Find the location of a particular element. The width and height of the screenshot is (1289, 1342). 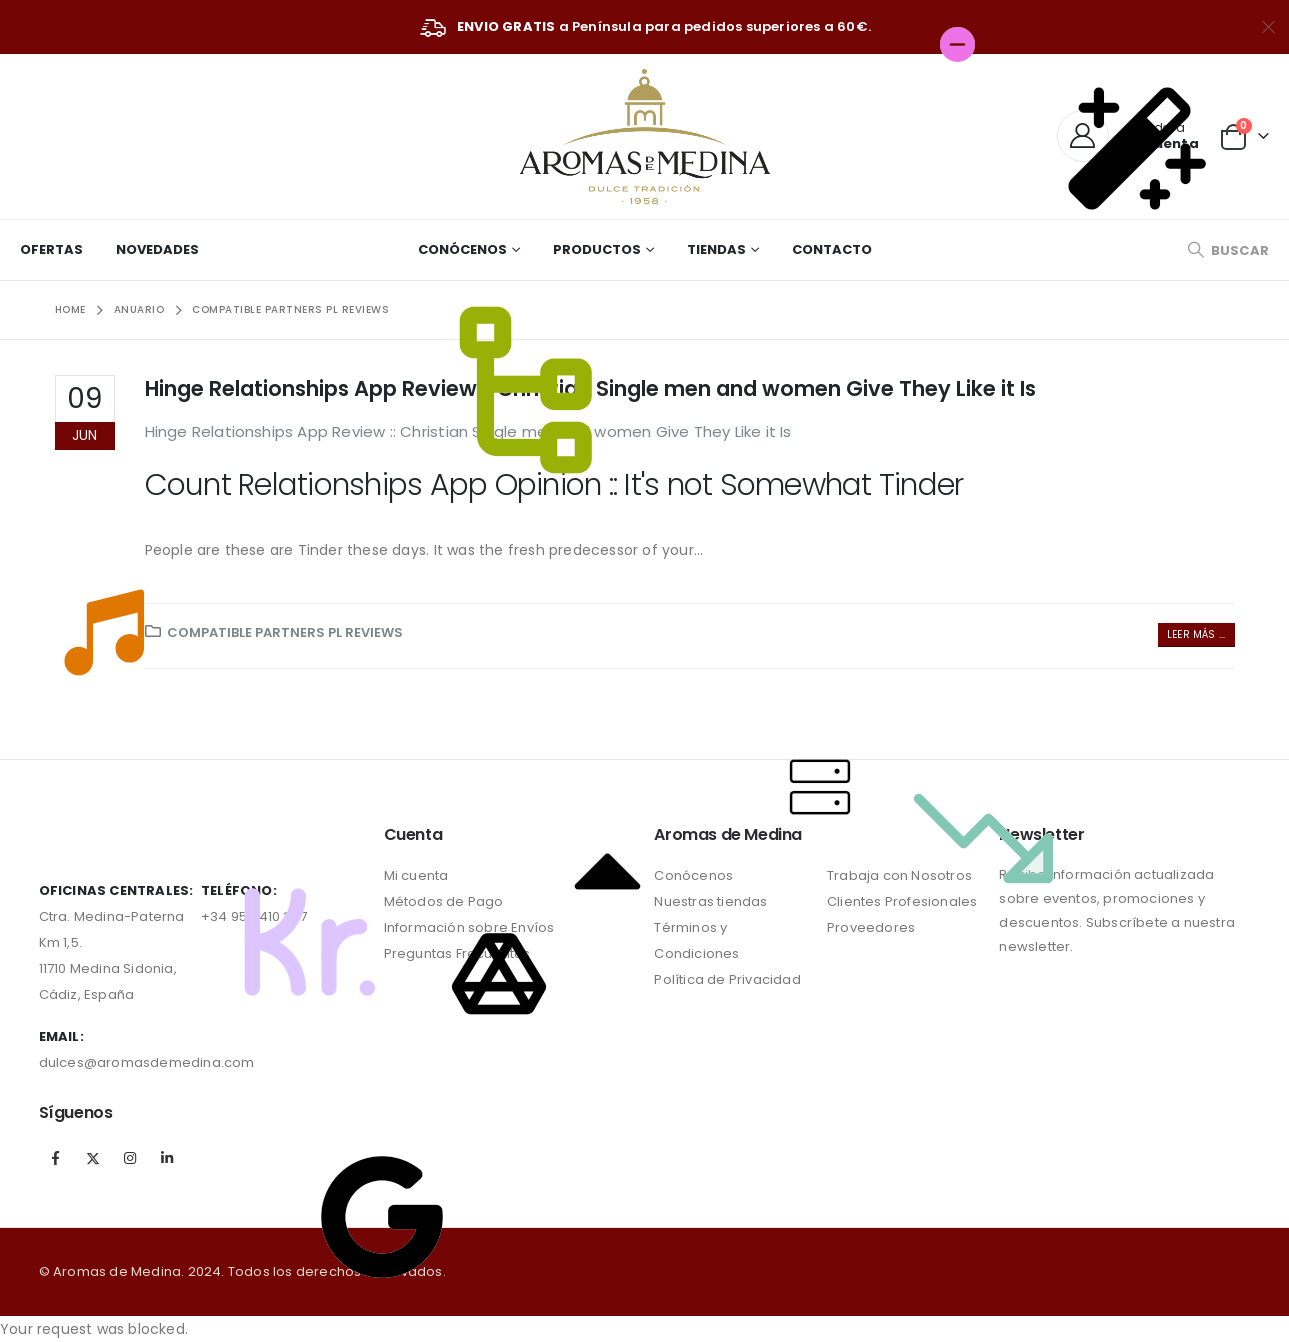

view hierarchical file or folder structure is located at coordinates (520, 390).